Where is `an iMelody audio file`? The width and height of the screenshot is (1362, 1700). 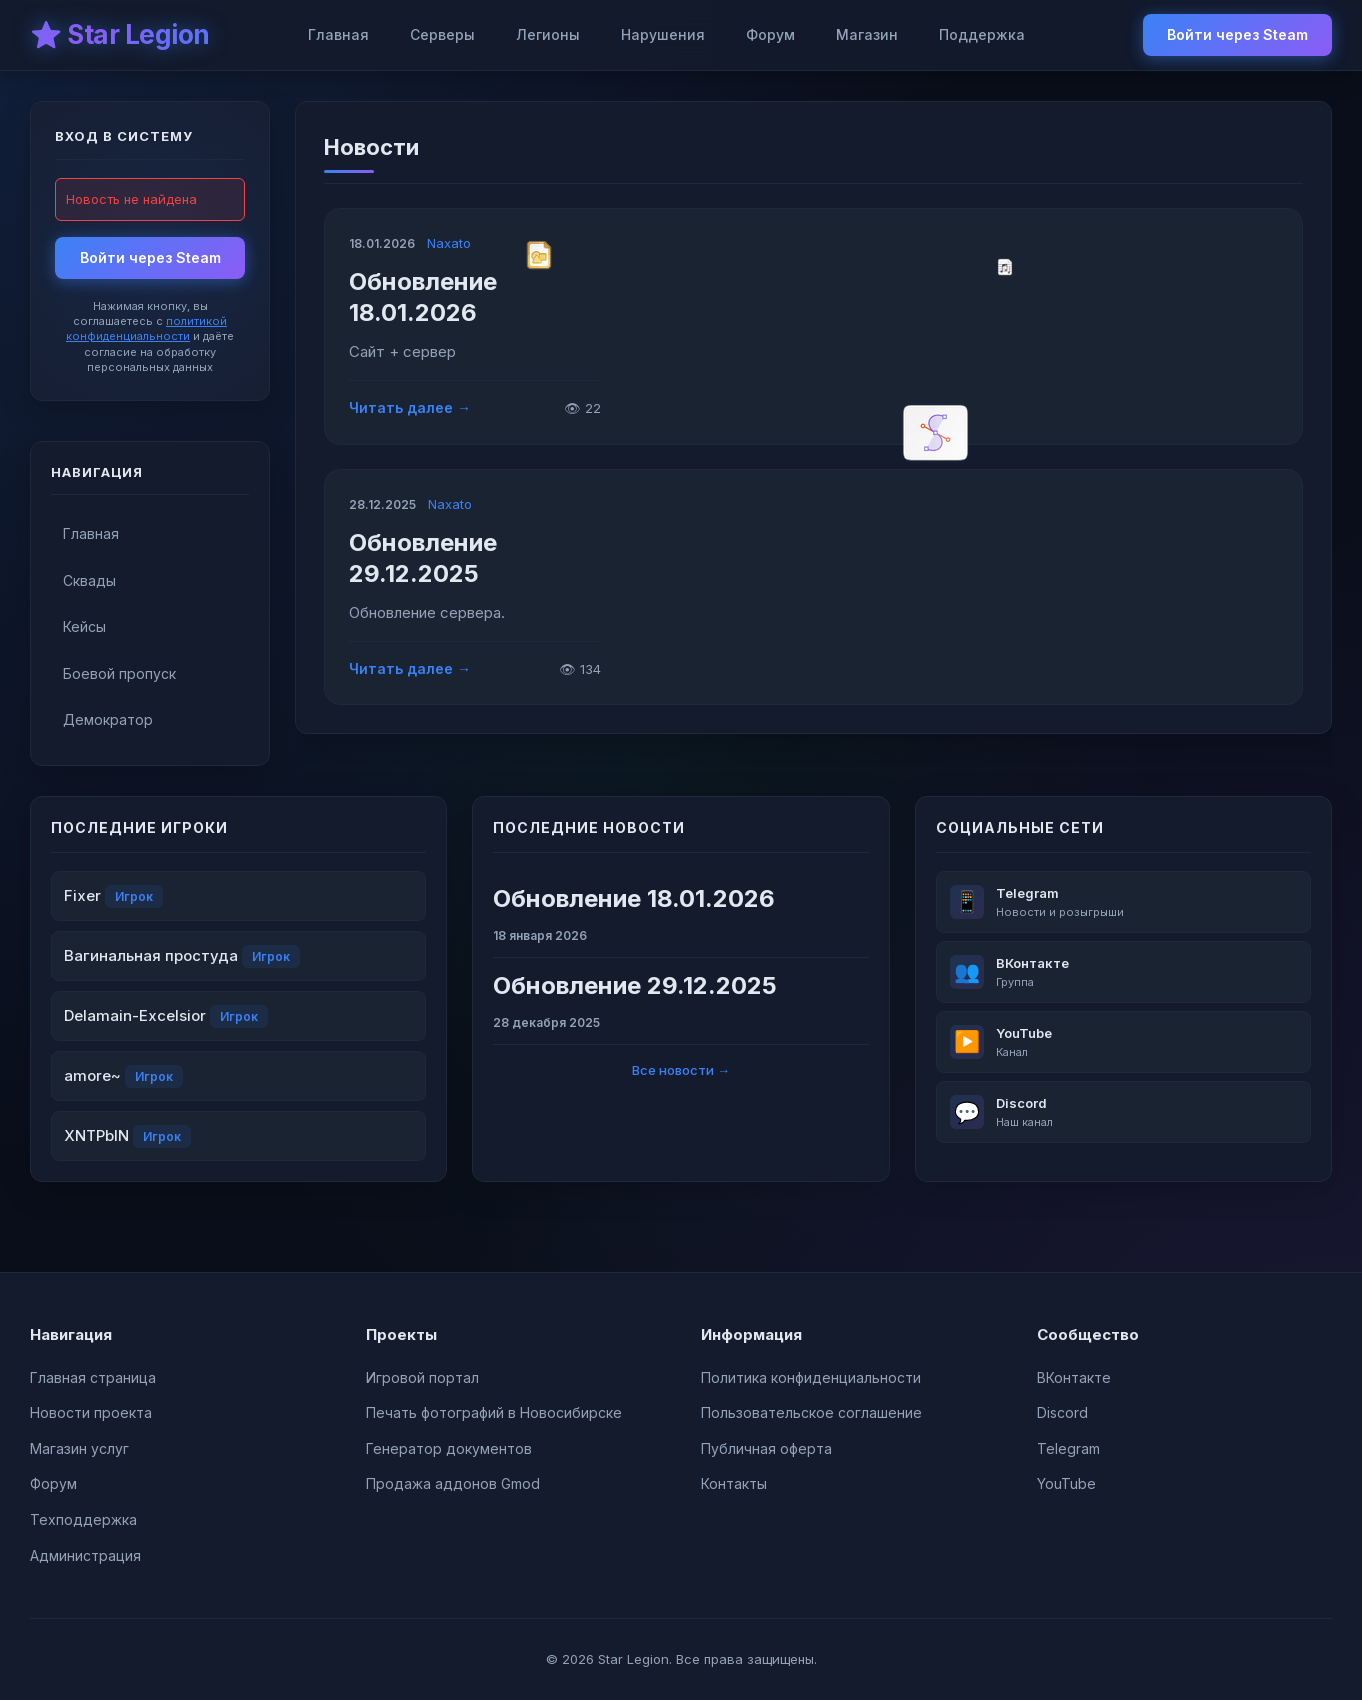 an iMelody audio file is located at coordinates (1005, 267).